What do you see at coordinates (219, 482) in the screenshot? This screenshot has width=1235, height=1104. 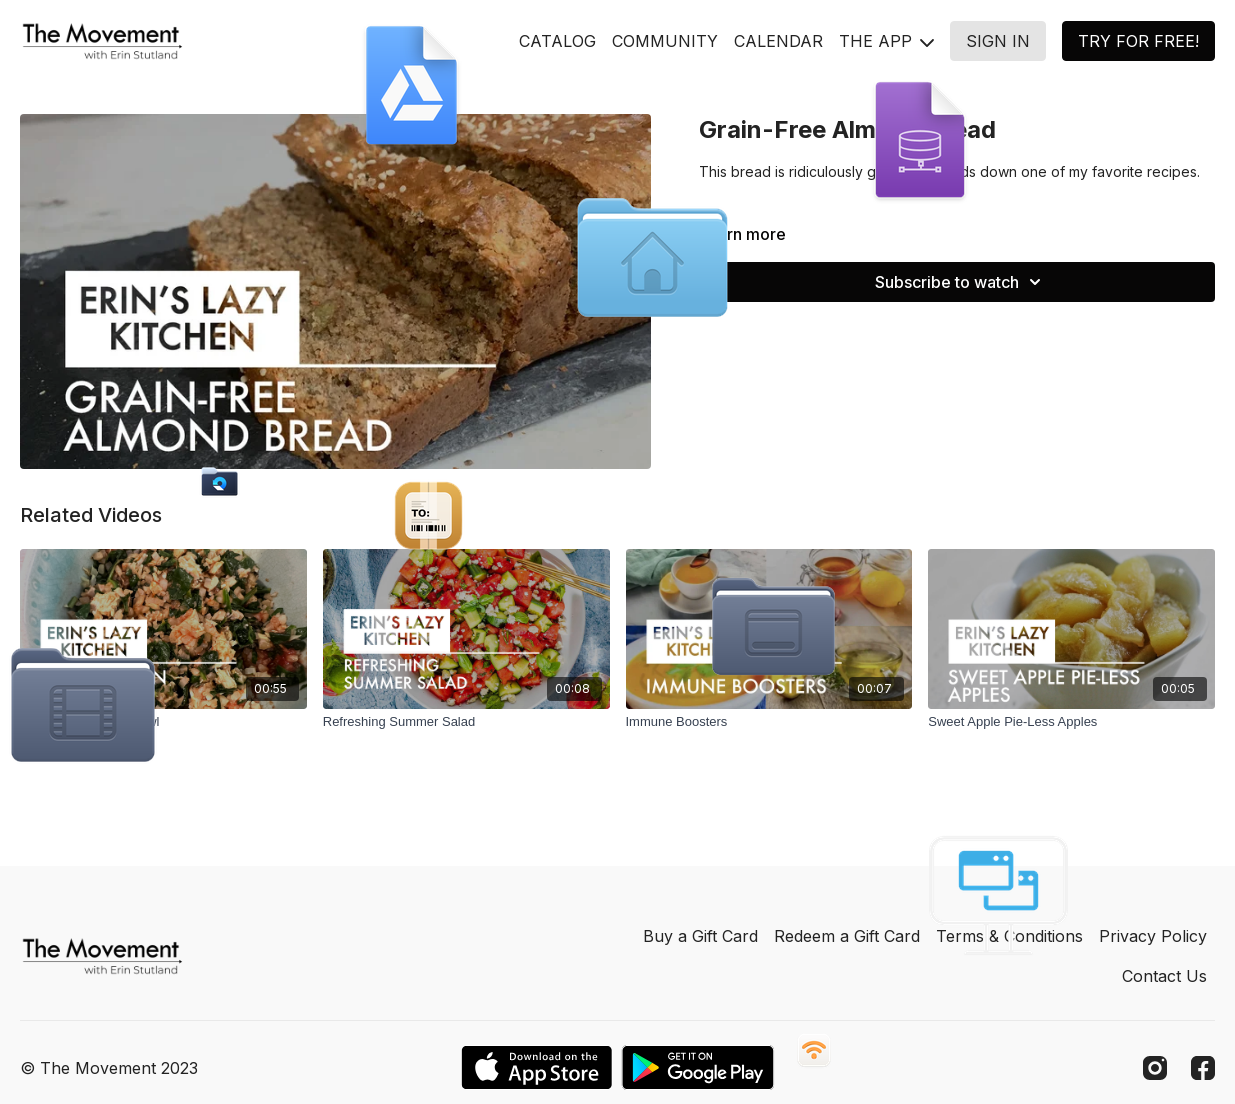 I see `open wondershare repairit files folder` at bounding box center [219, 482].